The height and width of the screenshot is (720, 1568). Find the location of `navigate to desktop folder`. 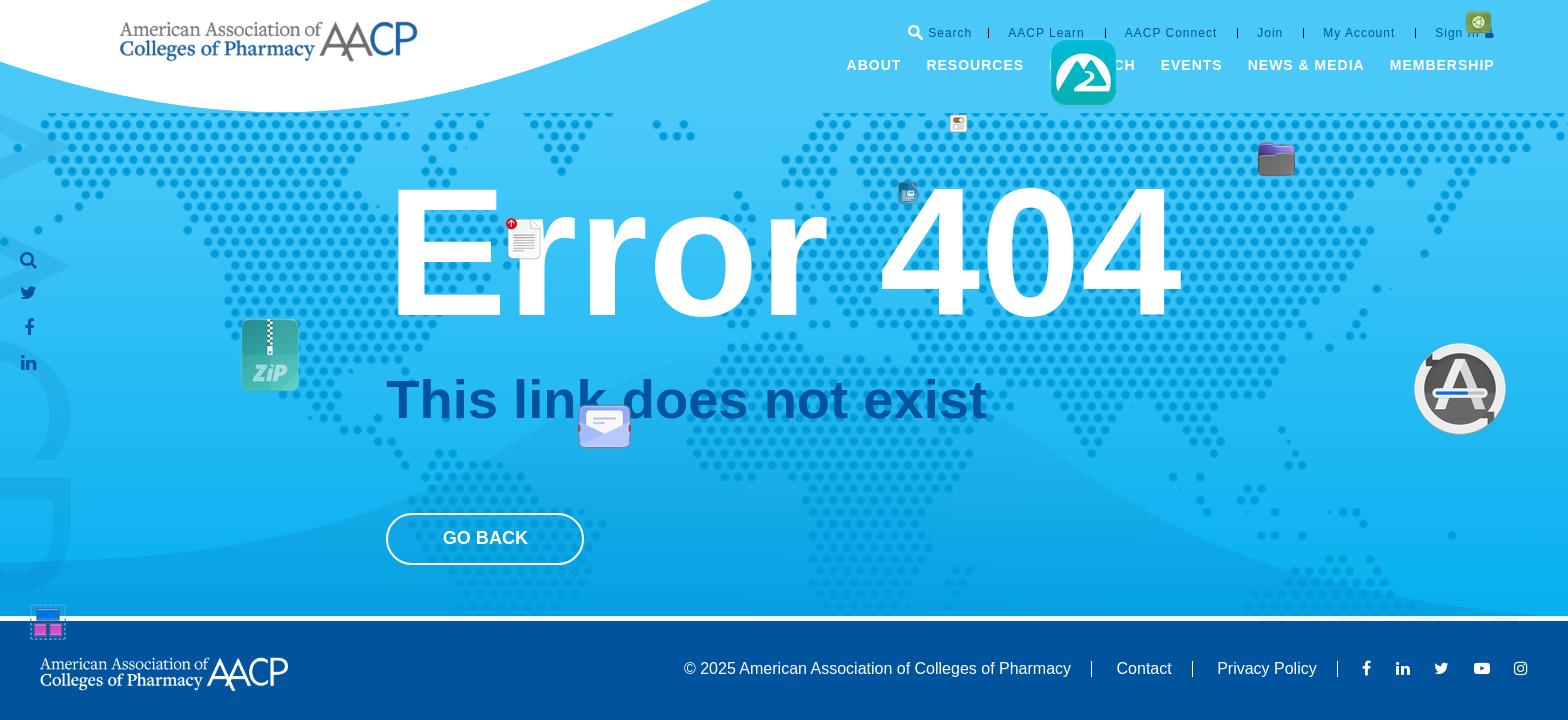

navigate to desktop folder is located at coordinates (1478, 21).